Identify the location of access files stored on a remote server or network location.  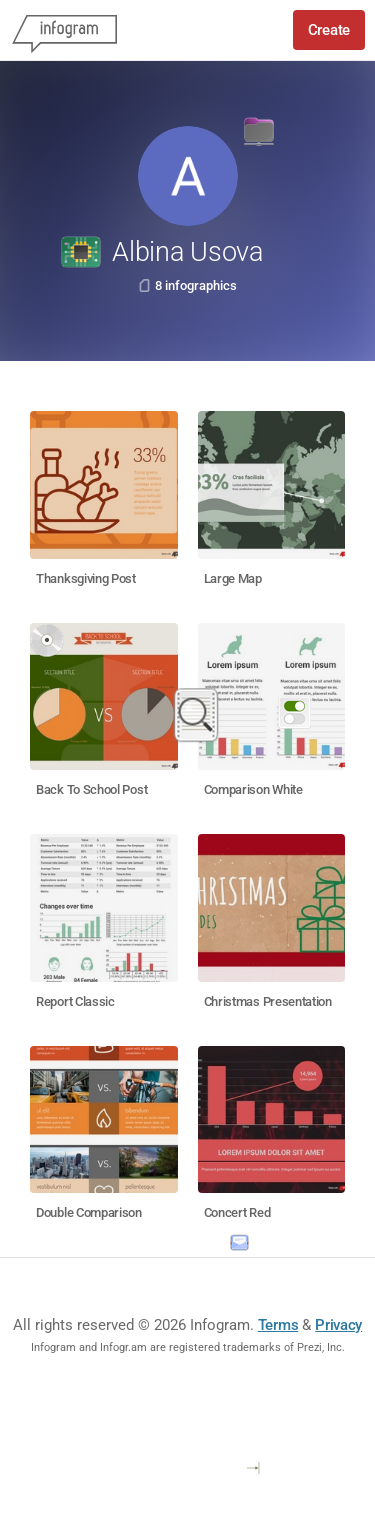
(259, 131).